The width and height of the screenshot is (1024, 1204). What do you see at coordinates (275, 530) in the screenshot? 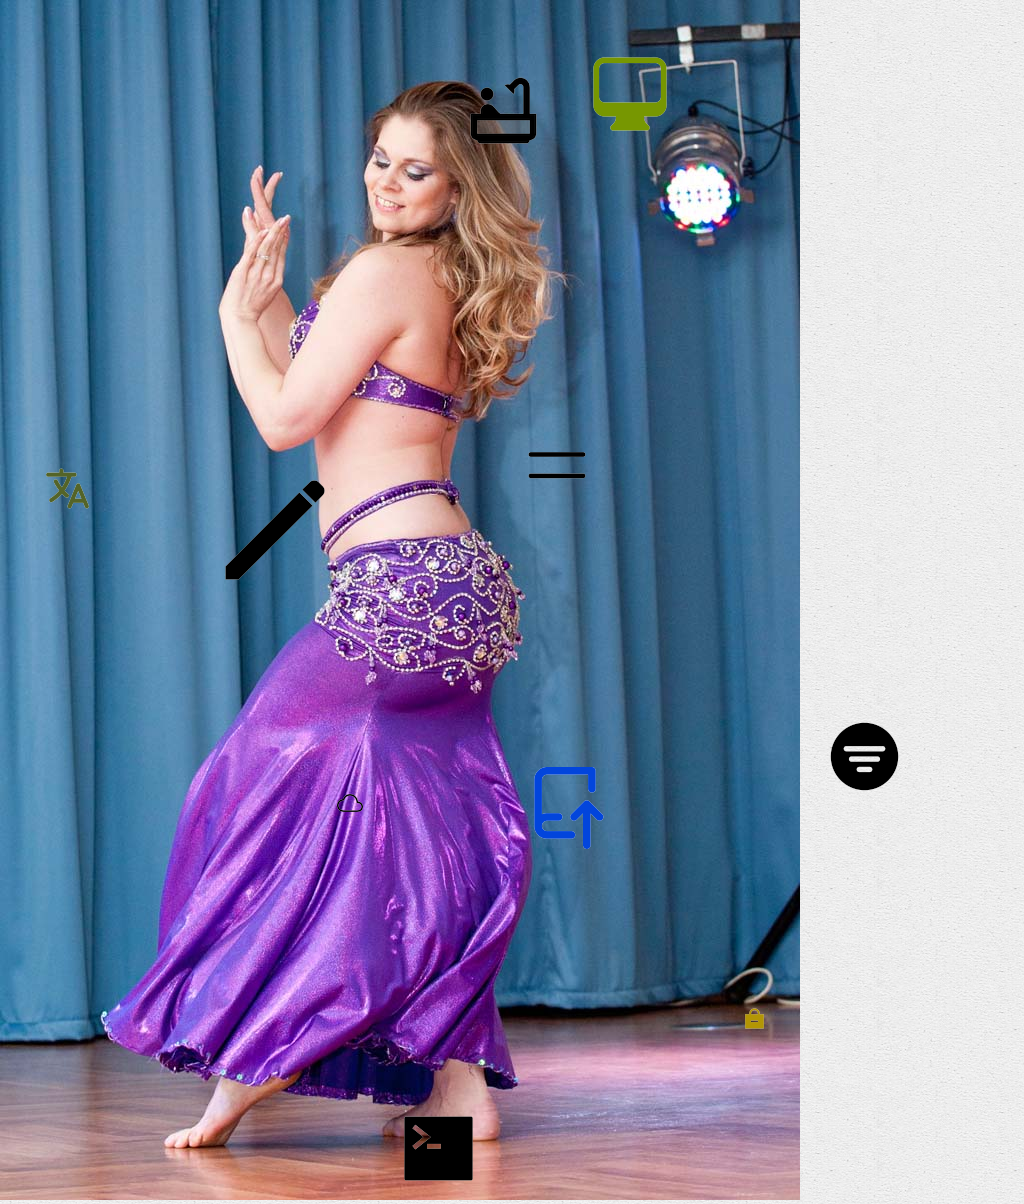
I see `edit content or settings` at bounding box center [275, 530].